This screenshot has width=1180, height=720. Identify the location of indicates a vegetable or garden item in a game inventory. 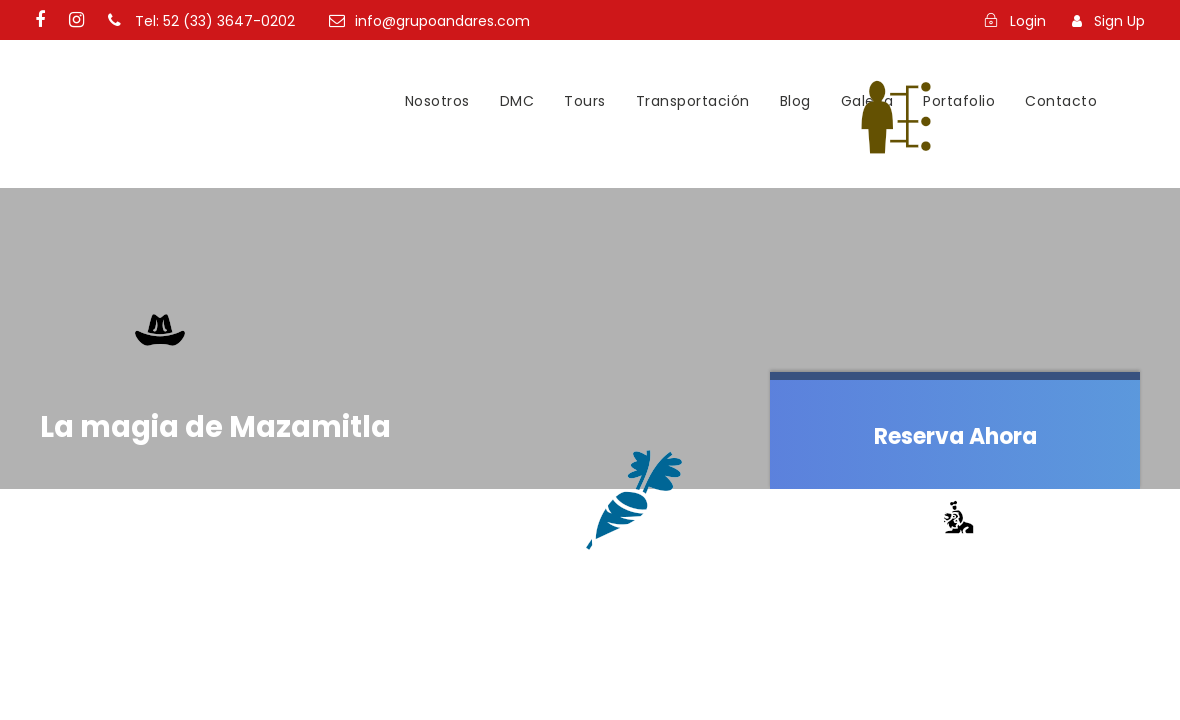
(634, 500).